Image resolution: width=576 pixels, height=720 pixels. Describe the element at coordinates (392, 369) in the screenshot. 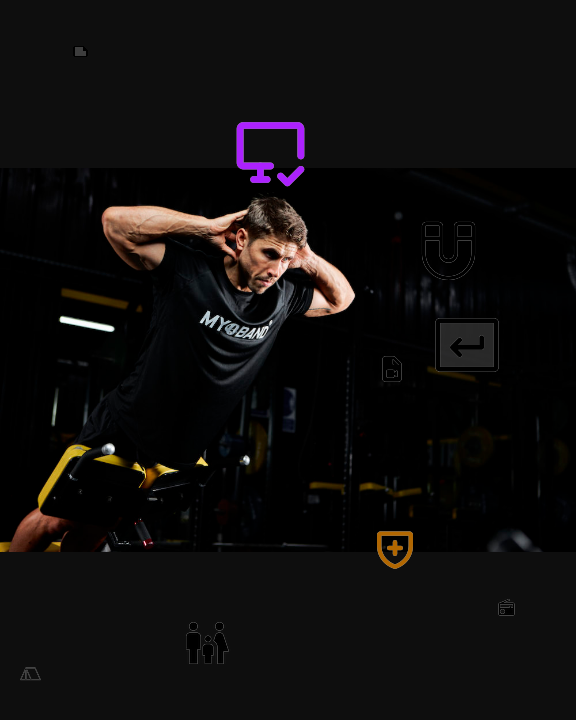

I see `open a video file` at that location.